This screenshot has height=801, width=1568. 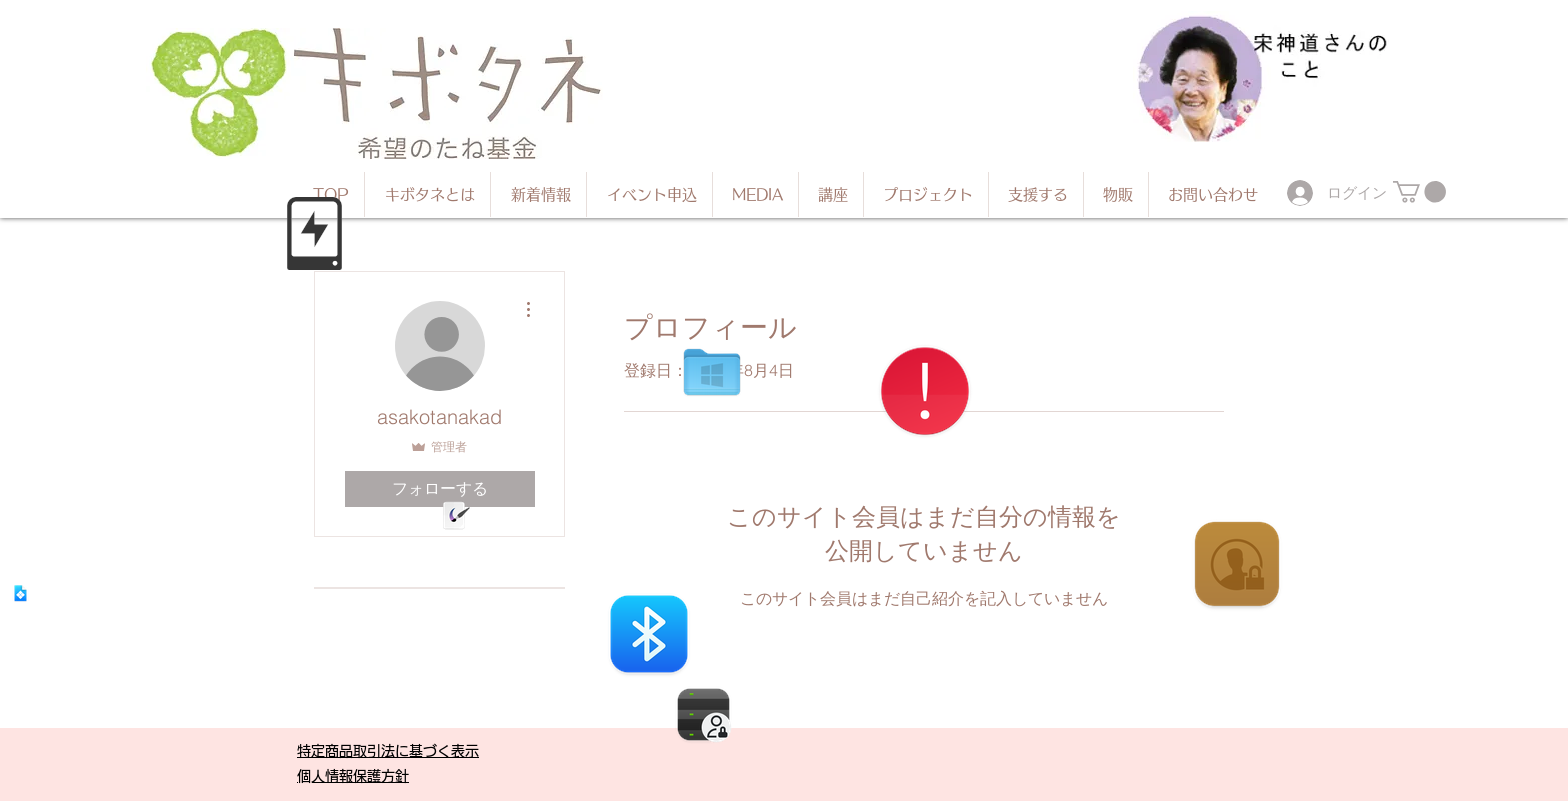 What do you see at coordinates (314, 233) in the screenshot?
I see `indicates uninterruptible power supply (UPS) device connected` at bounding box center [314, 233].